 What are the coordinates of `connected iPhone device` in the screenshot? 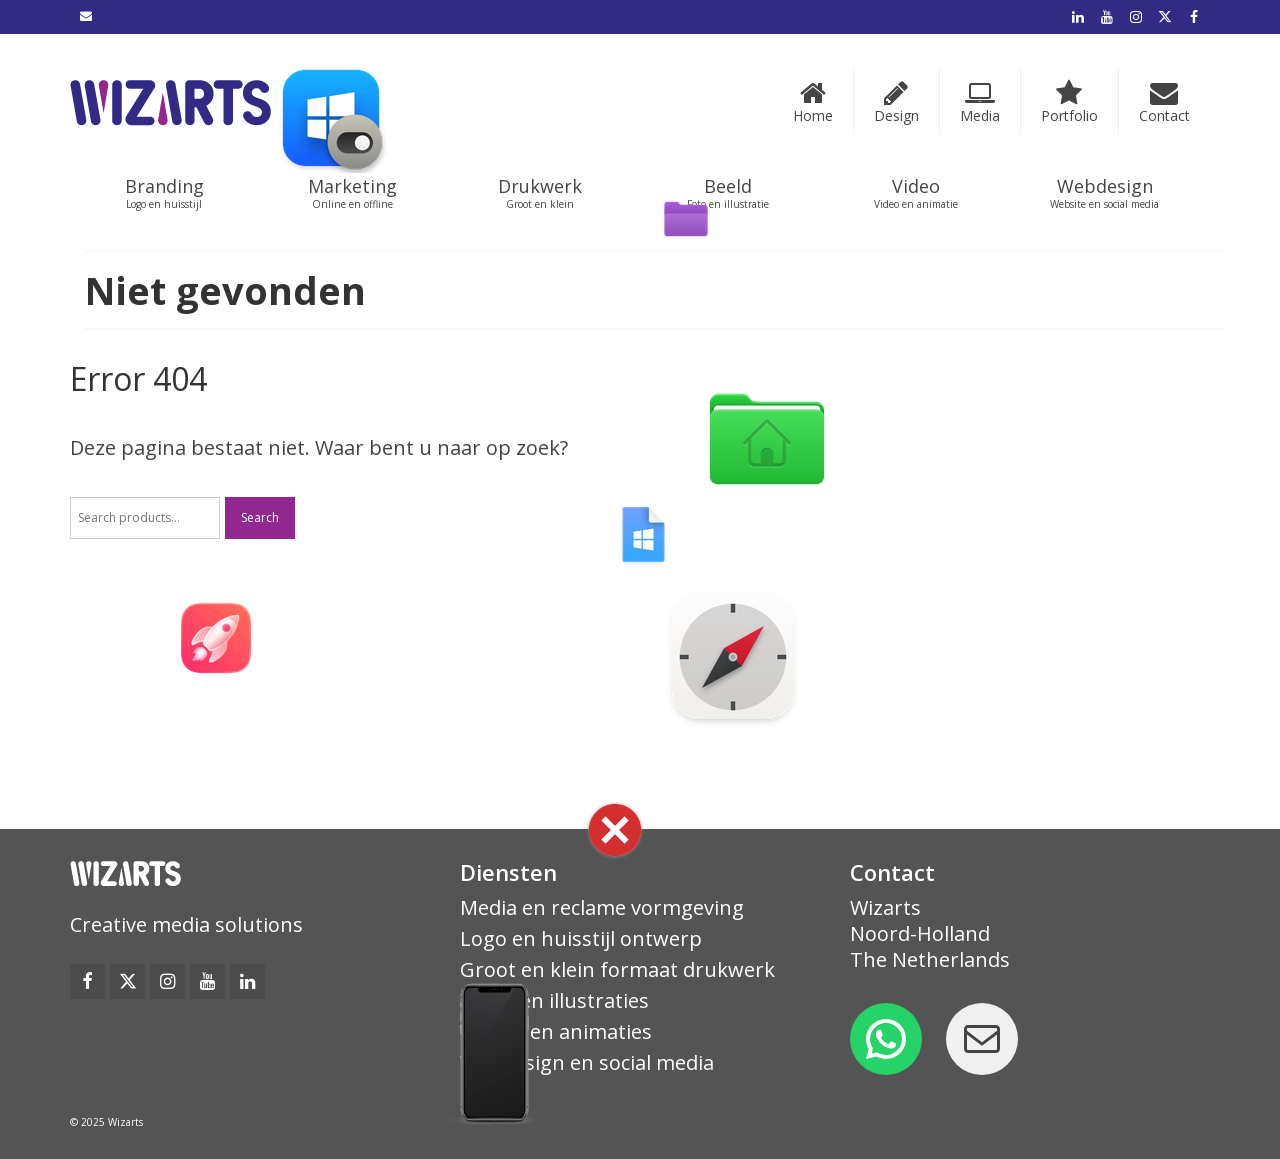 It's located at (494, 1054).